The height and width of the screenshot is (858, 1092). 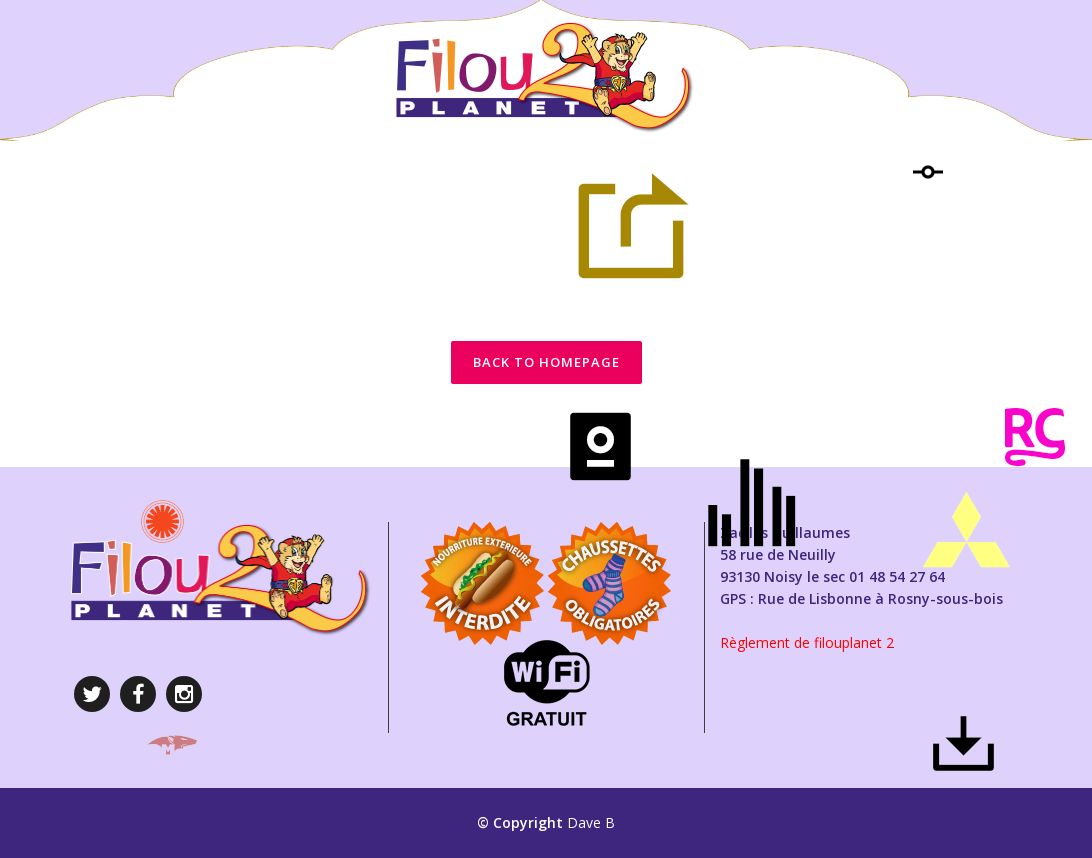 What do you see at coordinates (1035, 437) in the screenshot?
I see `RevenueCat company logo` at bounding box center [1035, 437].